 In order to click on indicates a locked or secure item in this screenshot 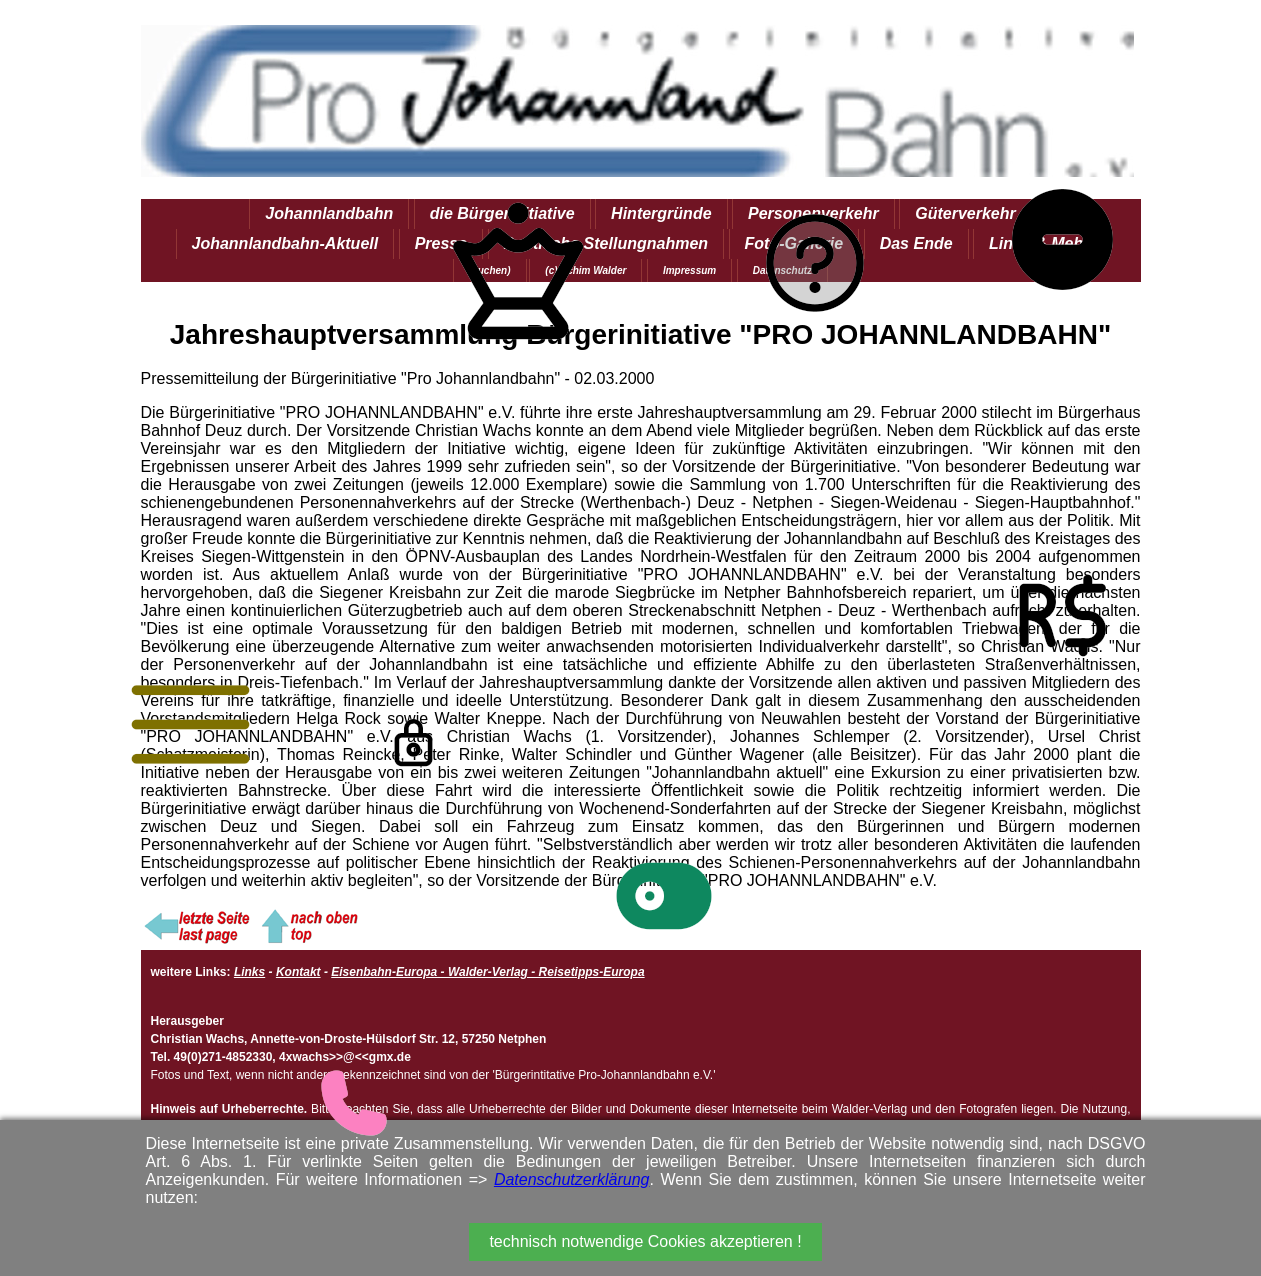, I will do `click(413, 742)`.